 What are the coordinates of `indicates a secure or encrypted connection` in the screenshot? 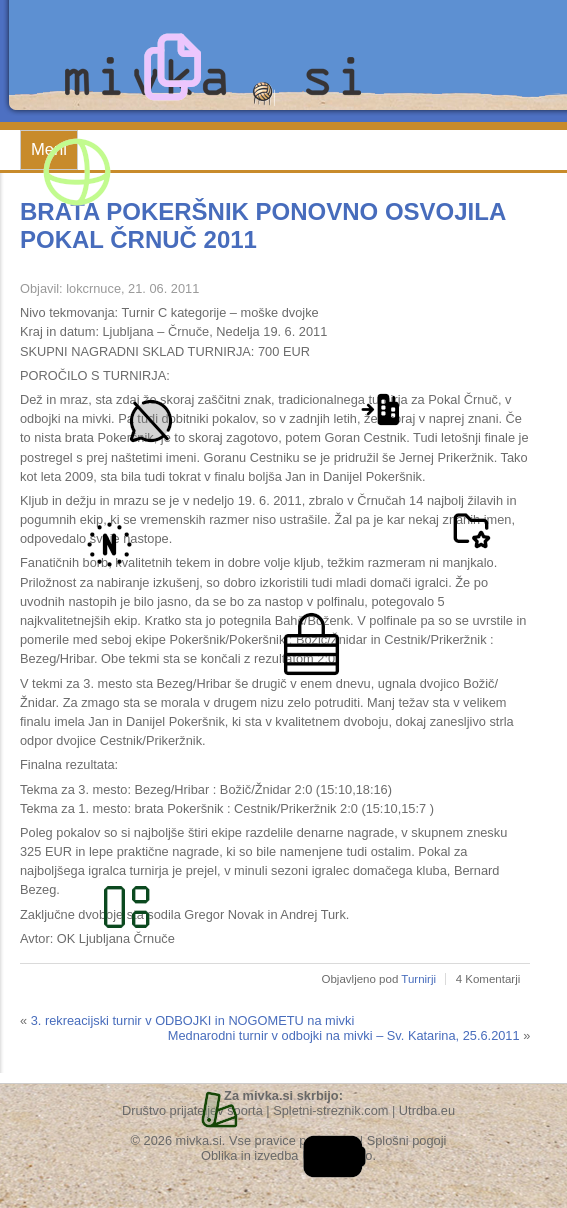 It's located at (311, 647).